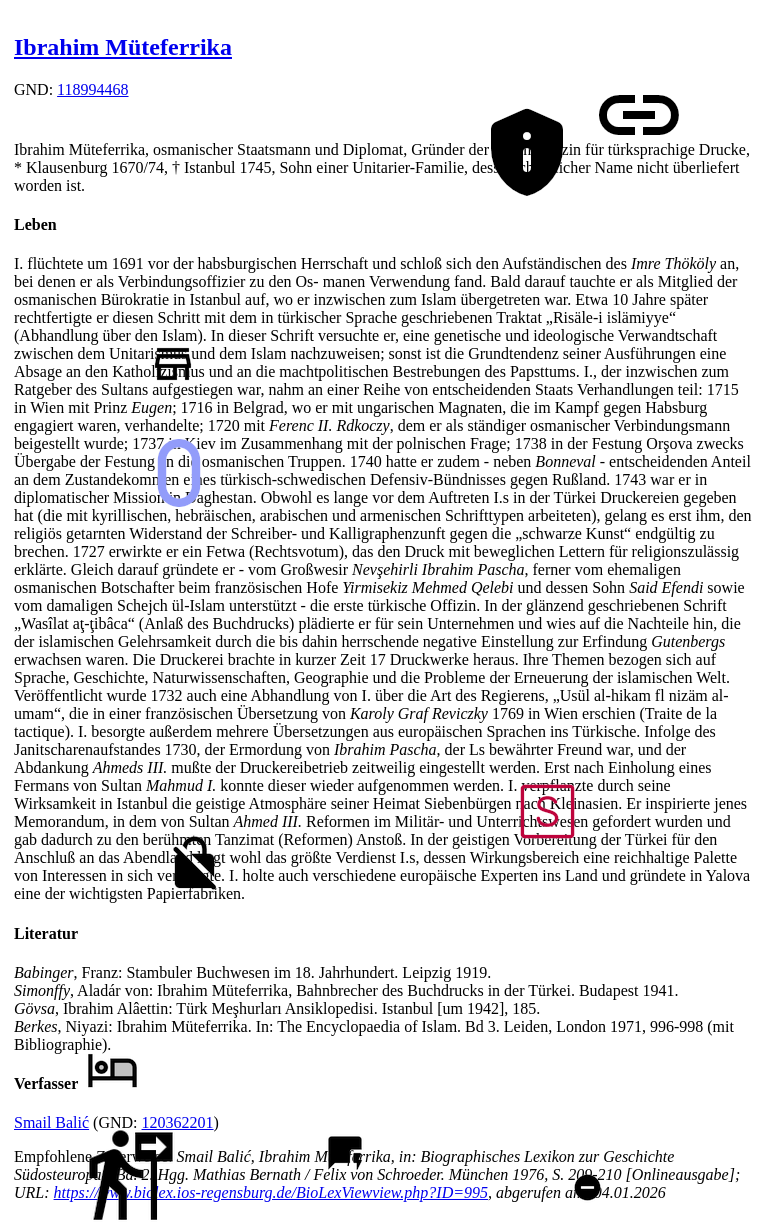 This screenshot has height=1232, width=768. Describe the element at coordinates (527, 152) in the screenshot. I see `view privacy policy or settings` at that location.